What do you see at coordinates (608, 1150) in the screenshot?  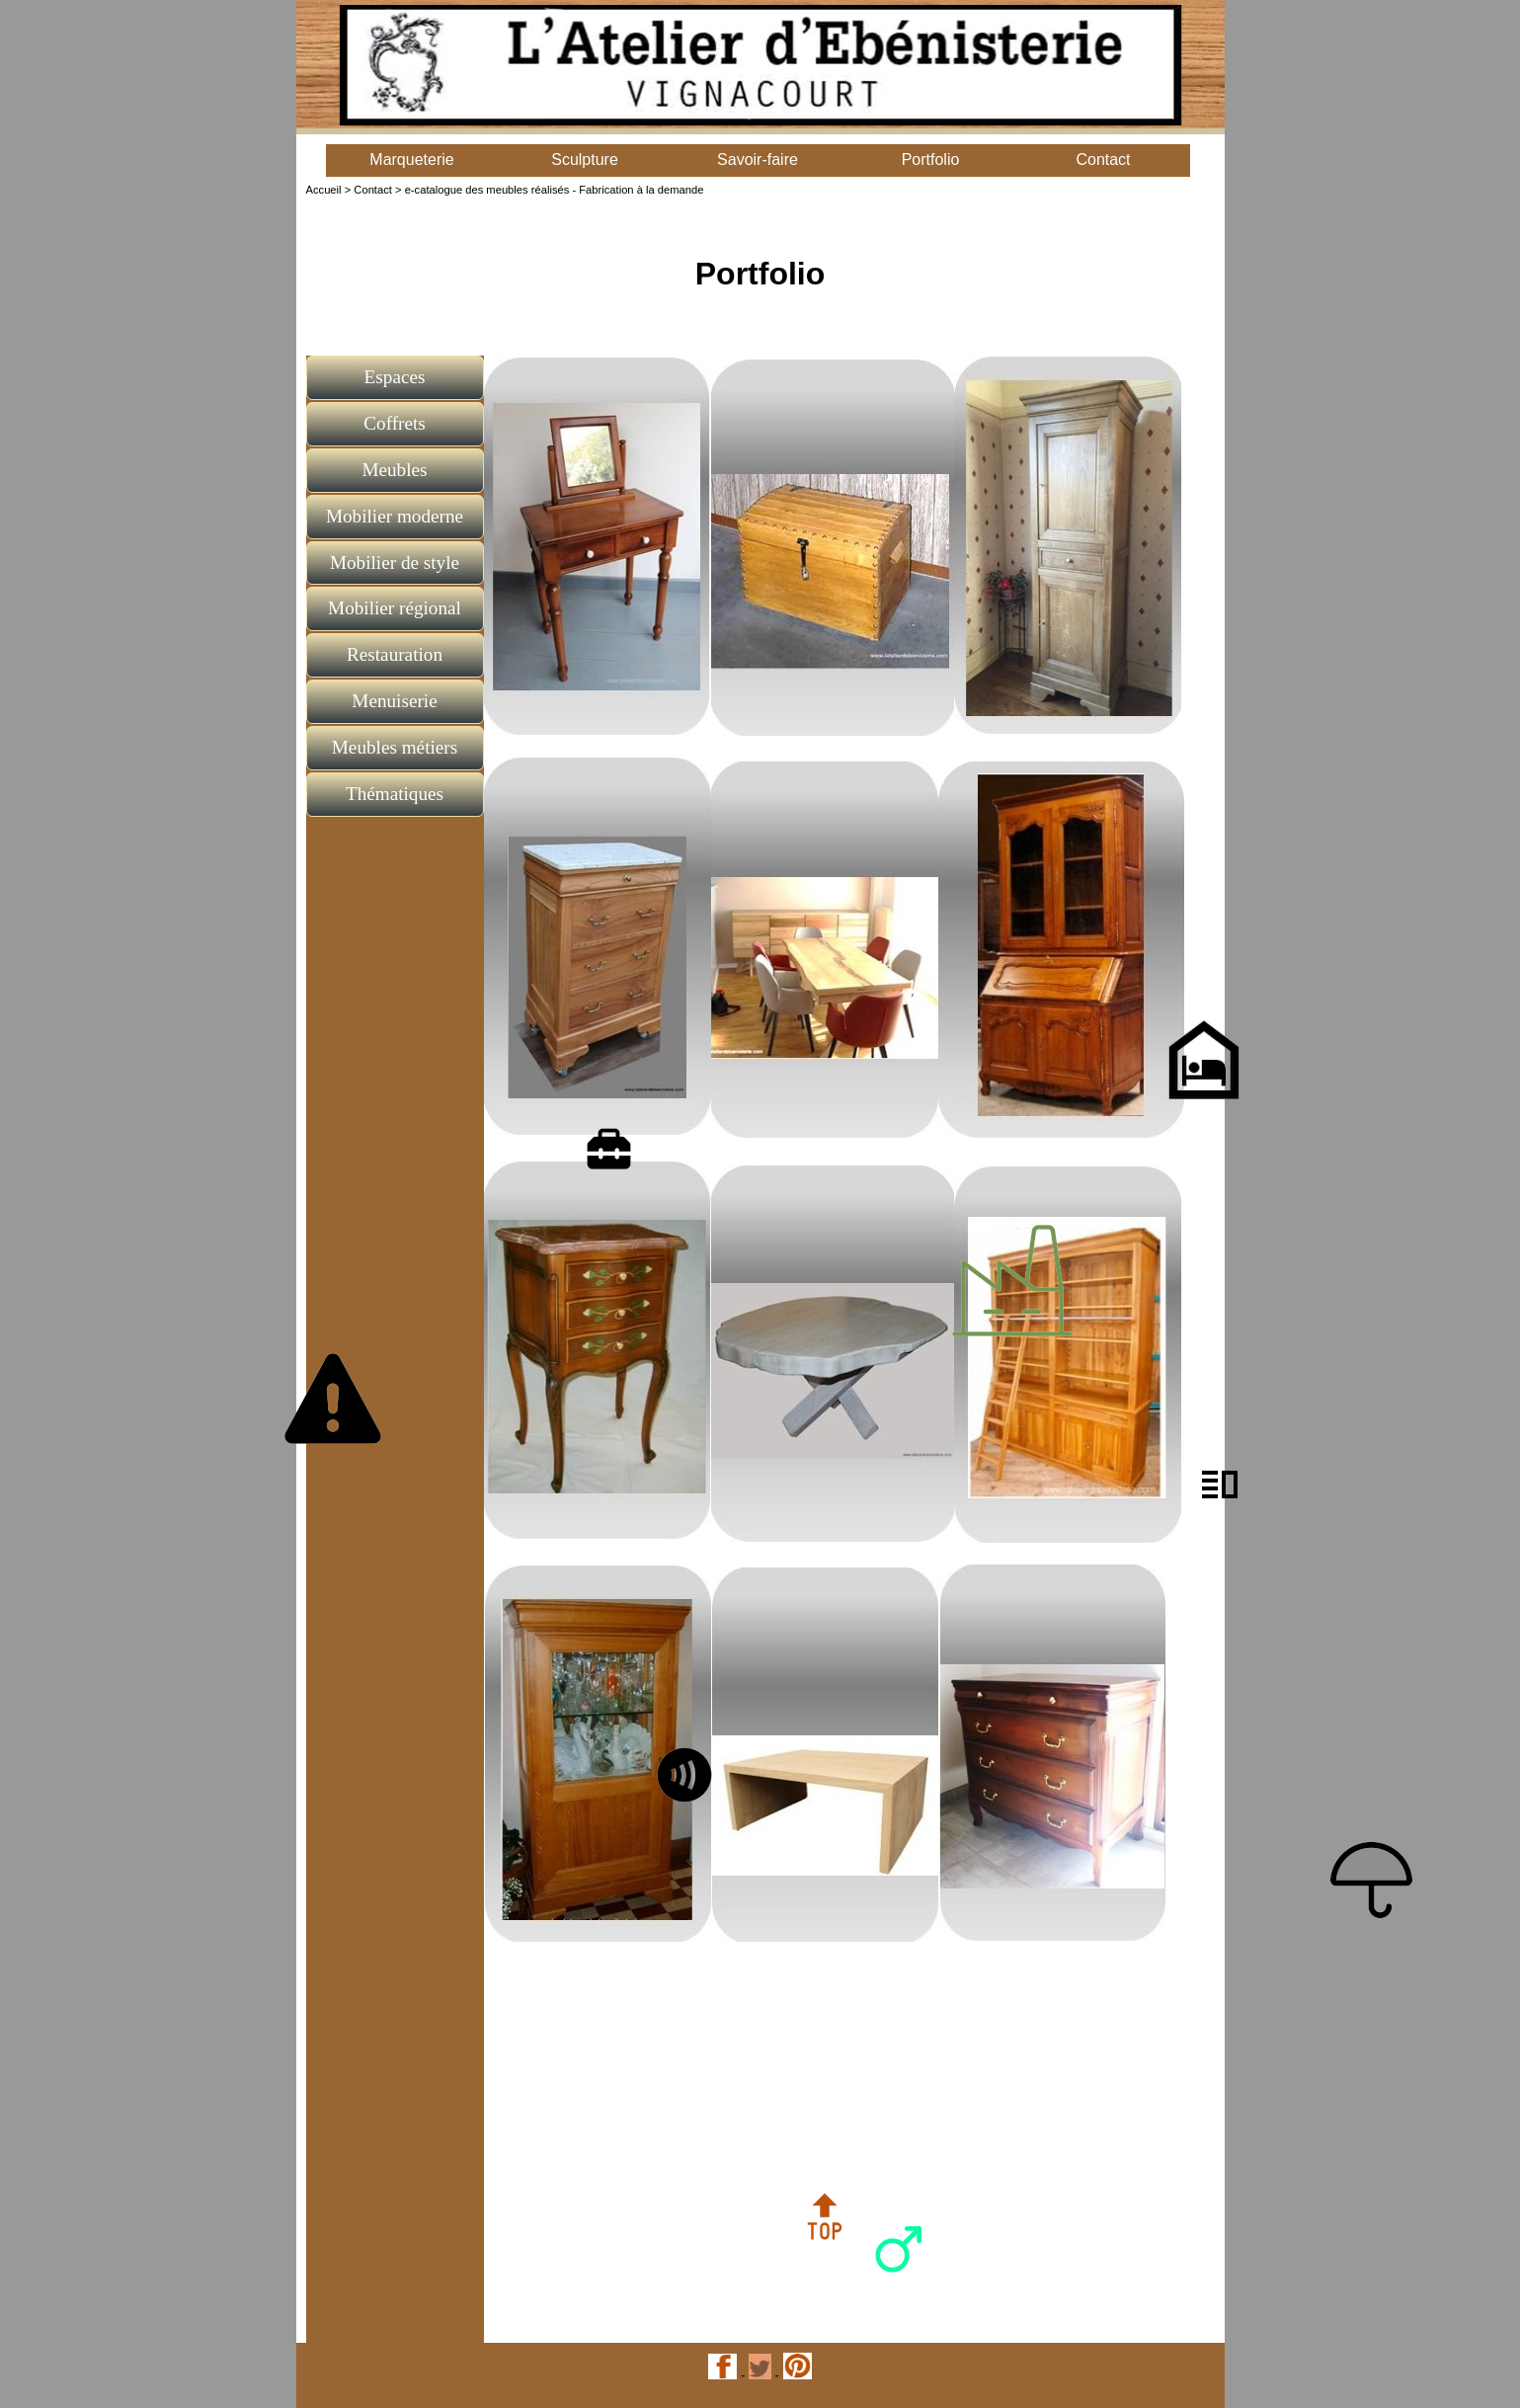 I see `access tools and utilities` at bounding box center [608, 1150].